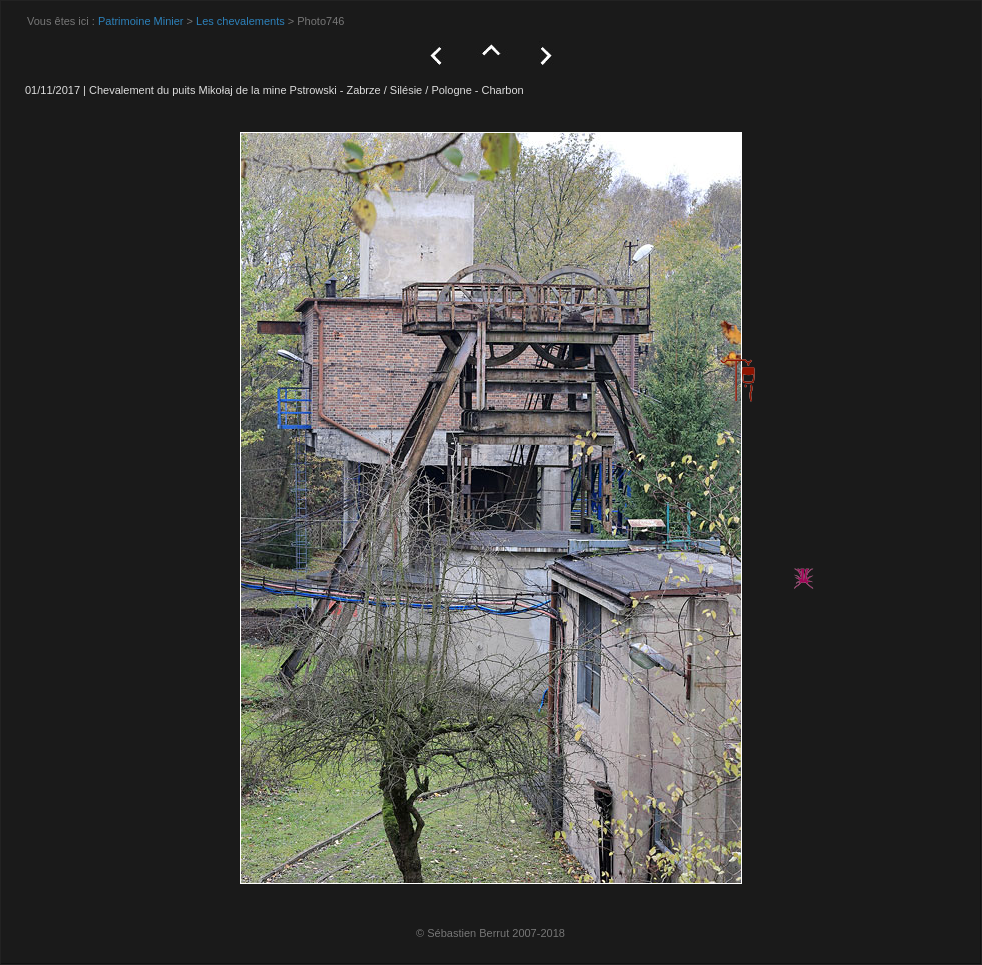 Image resolution: width=982 pixels, height=965 pixels. I want to click on indicates volcanic activity or hazard in a game, so click(803, 578).